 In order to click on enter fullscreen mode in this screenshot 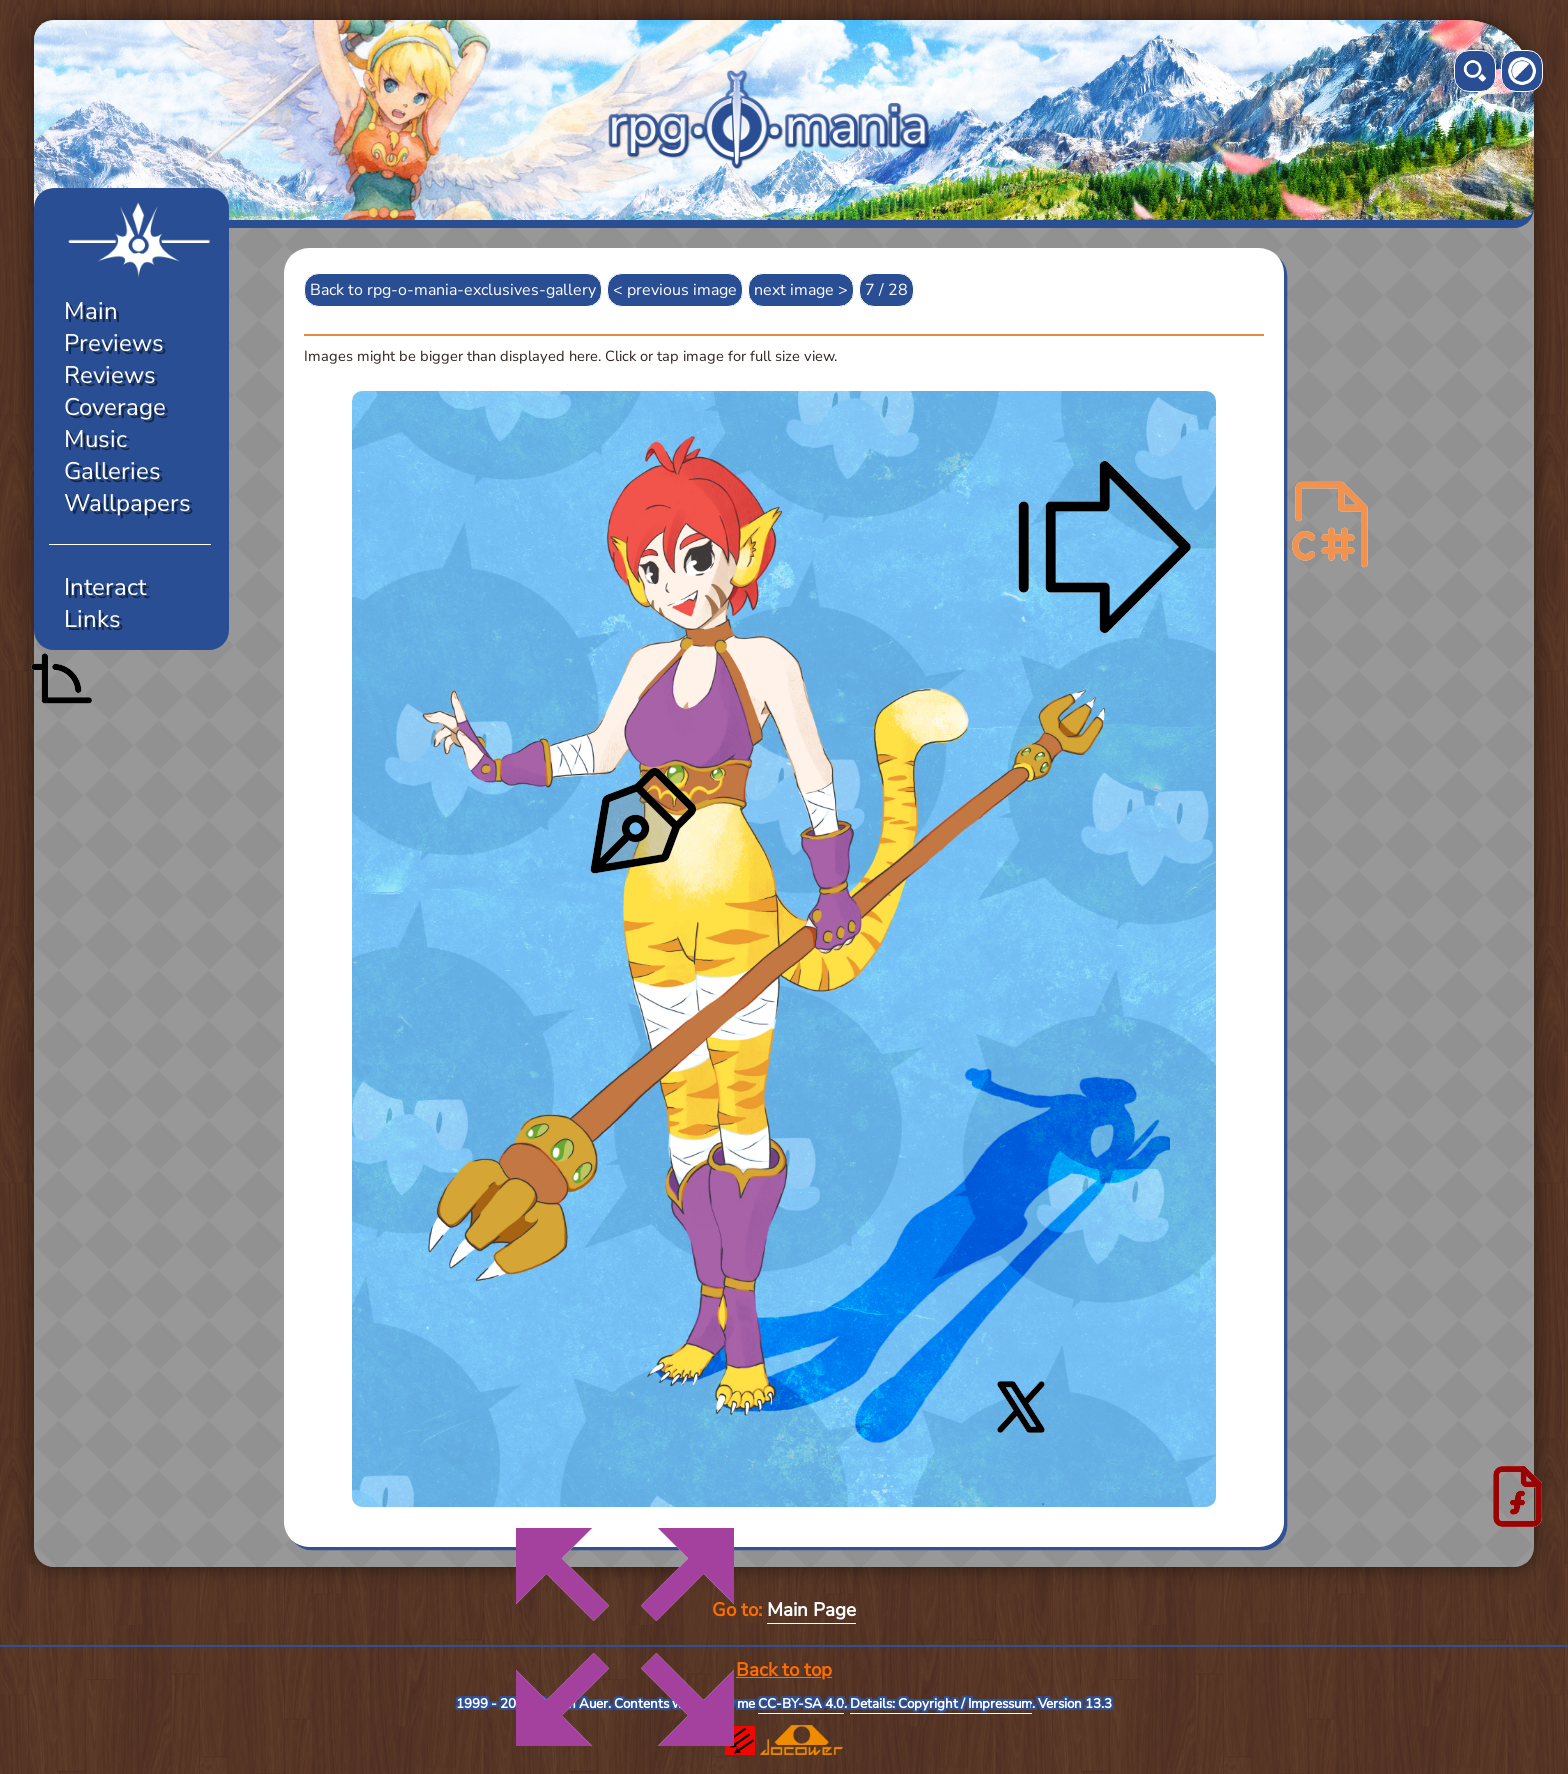, I will do `click(625, 1637)`.